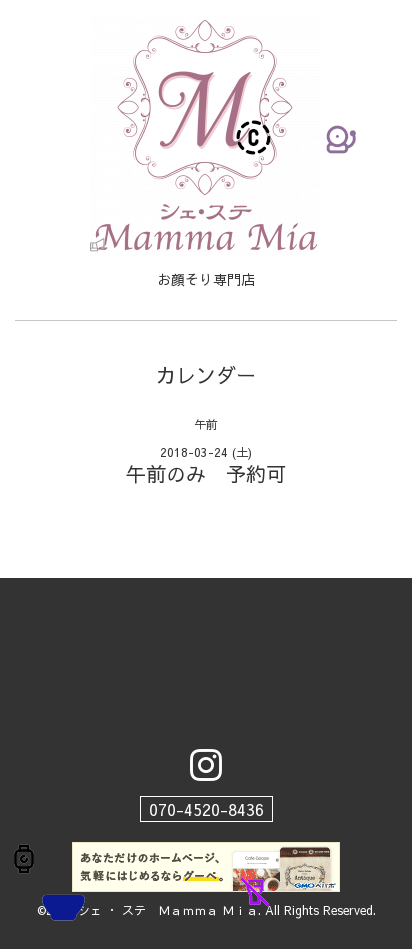  I want to click on access food or recipe section, so click(63, 905).